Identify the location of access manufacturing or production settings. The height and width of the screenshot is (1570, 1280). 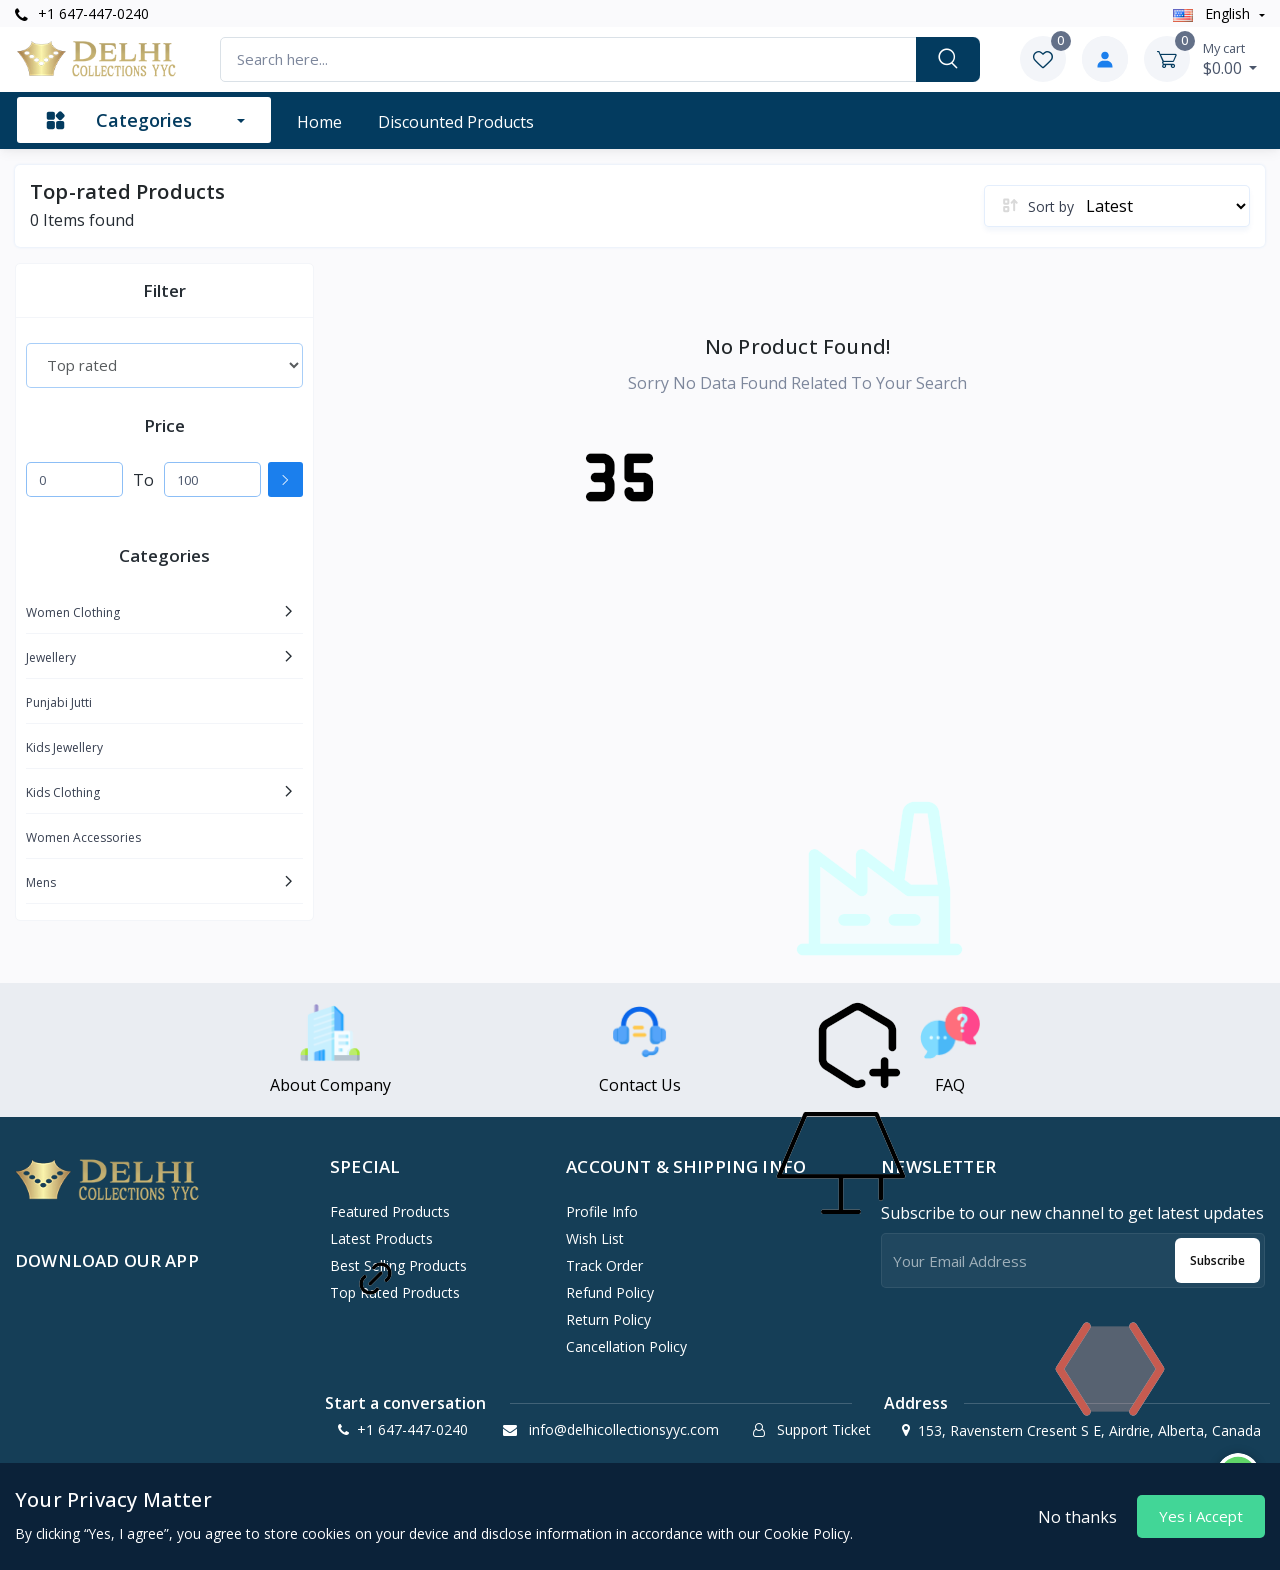
(879, 884).